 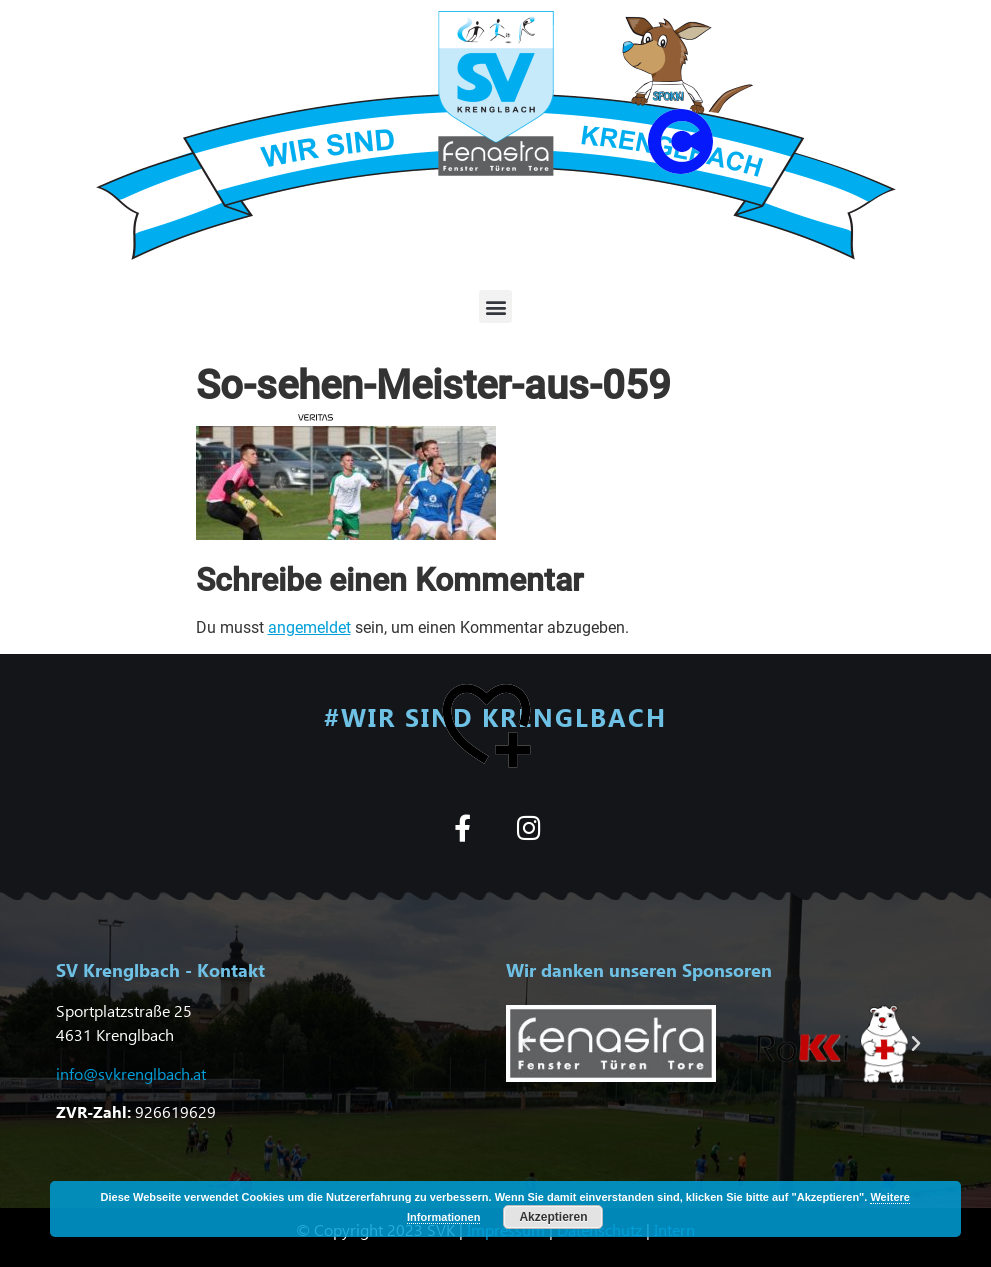 I want to click on veritas brand logo, so click(x=315, y=417).